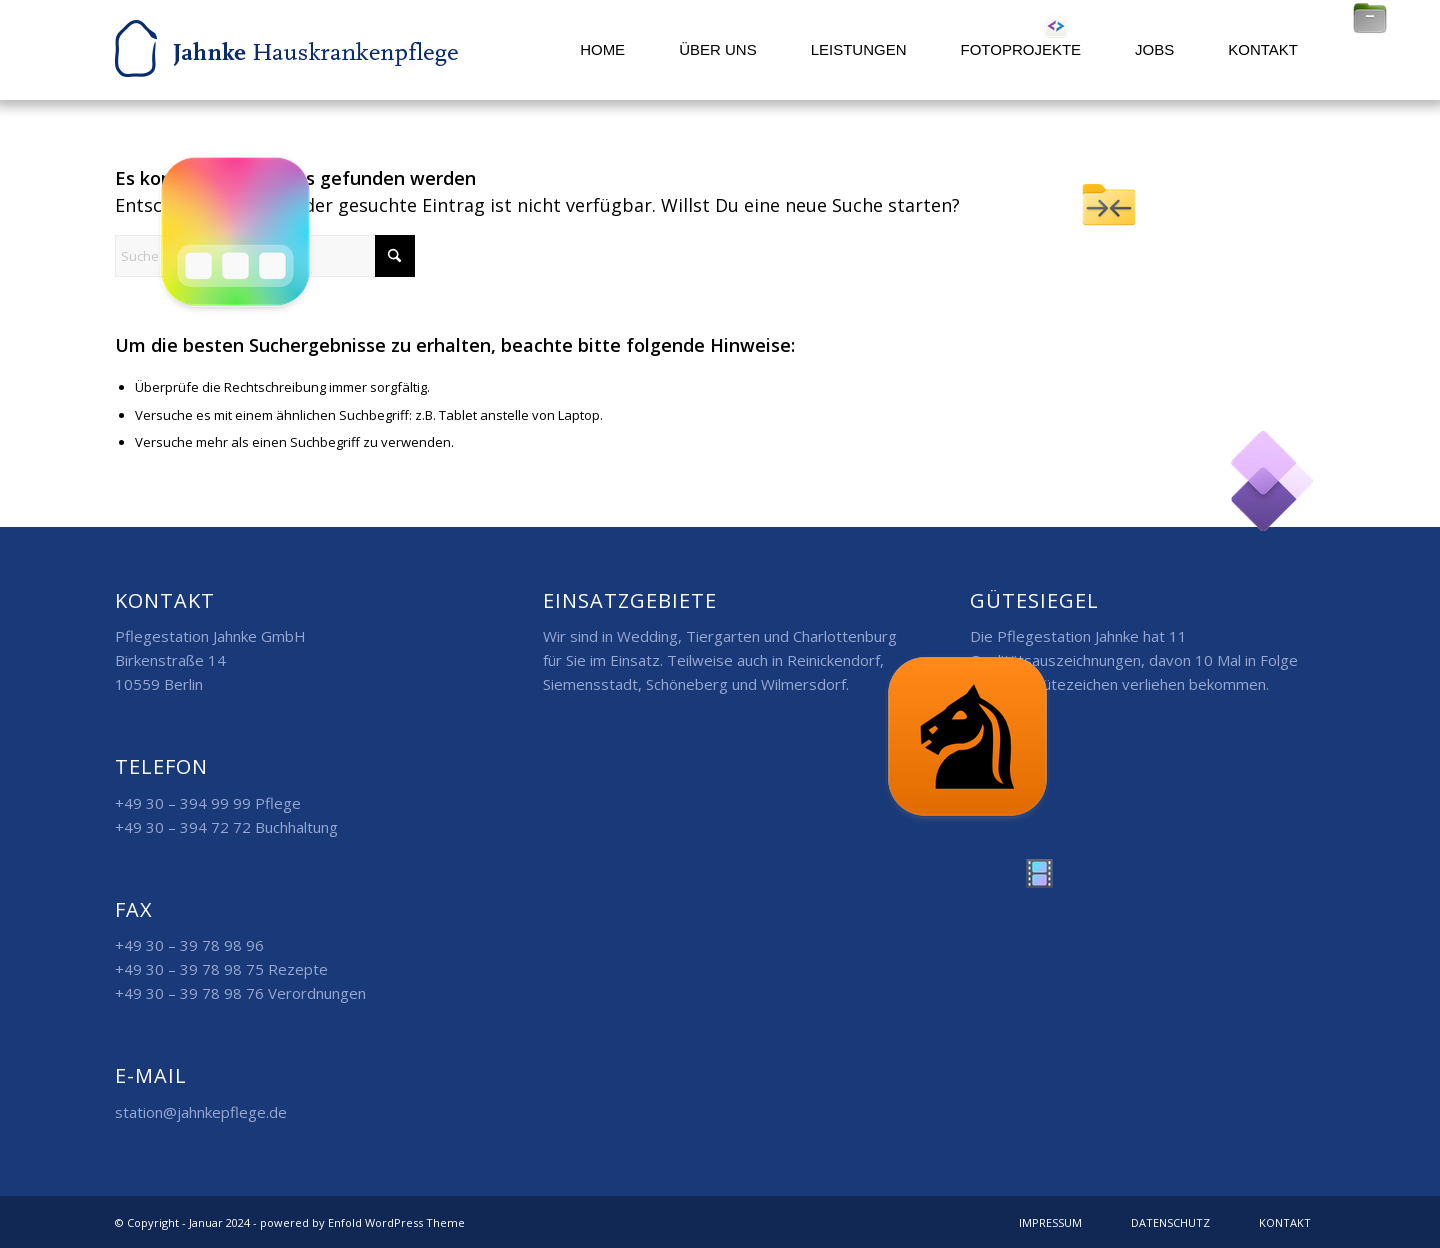 This screenshot has height=1248, width=1440. Describe the element at coordinates (1039, 873) in the screenshot. I see `open video player or media library` at that location.